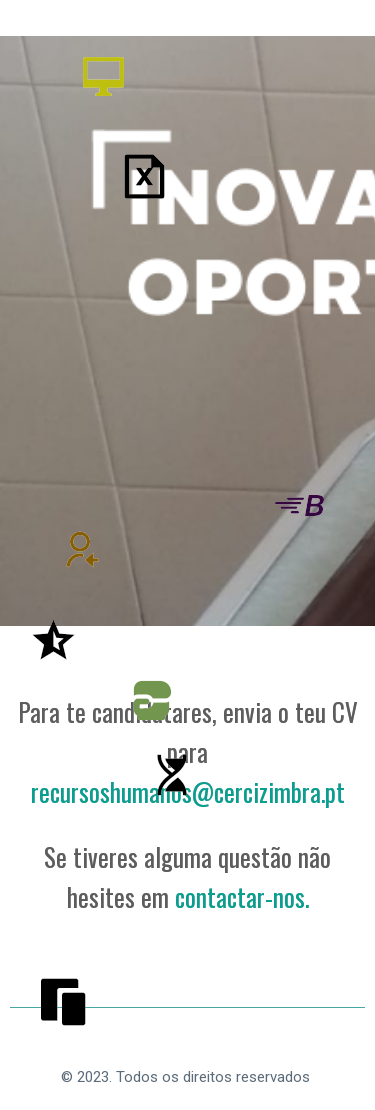  What do you see at coordinates (80, 550) in the screenshot?
I see `incoming user request or friend invitation` at bounding box center [80, 550].